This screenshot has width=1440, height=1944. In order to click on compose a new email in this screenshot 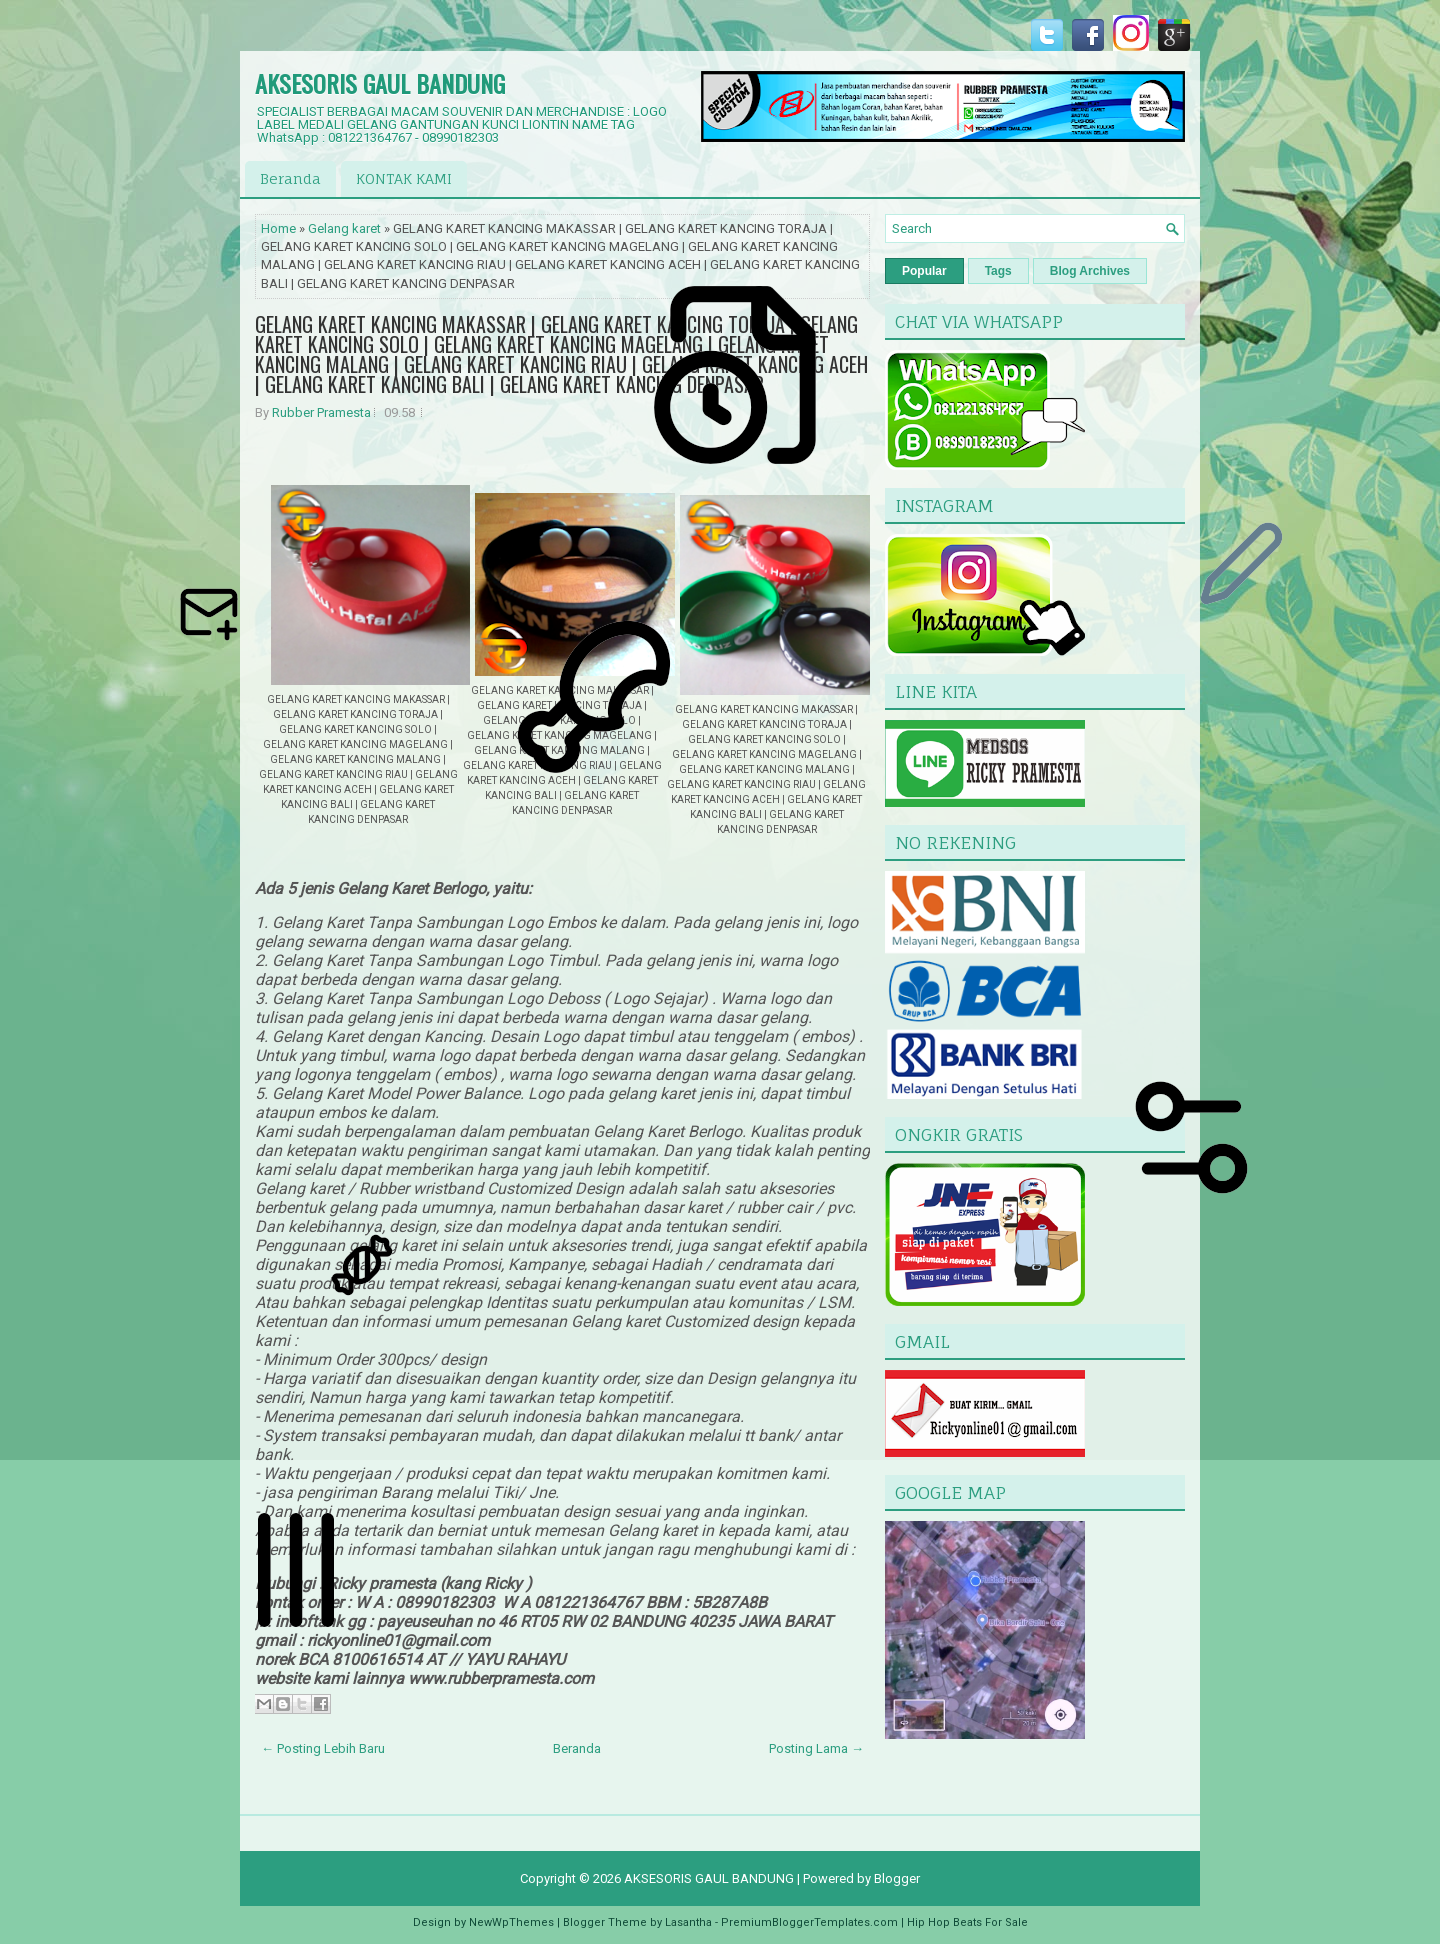, I will do `click(209, 612)`.